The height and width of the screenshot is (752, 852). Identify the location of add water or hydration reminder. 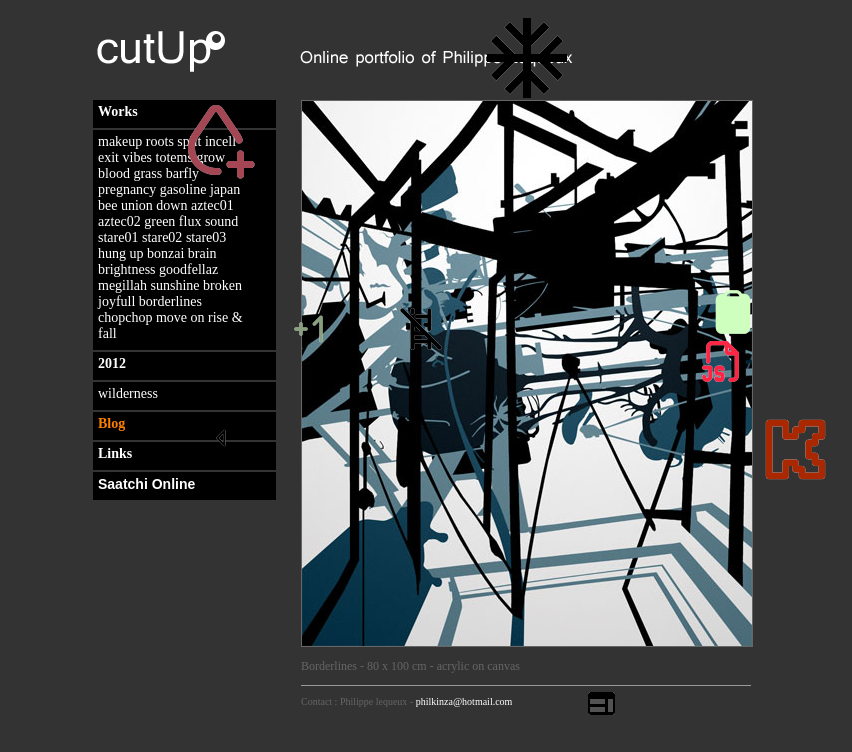
(216, 140).